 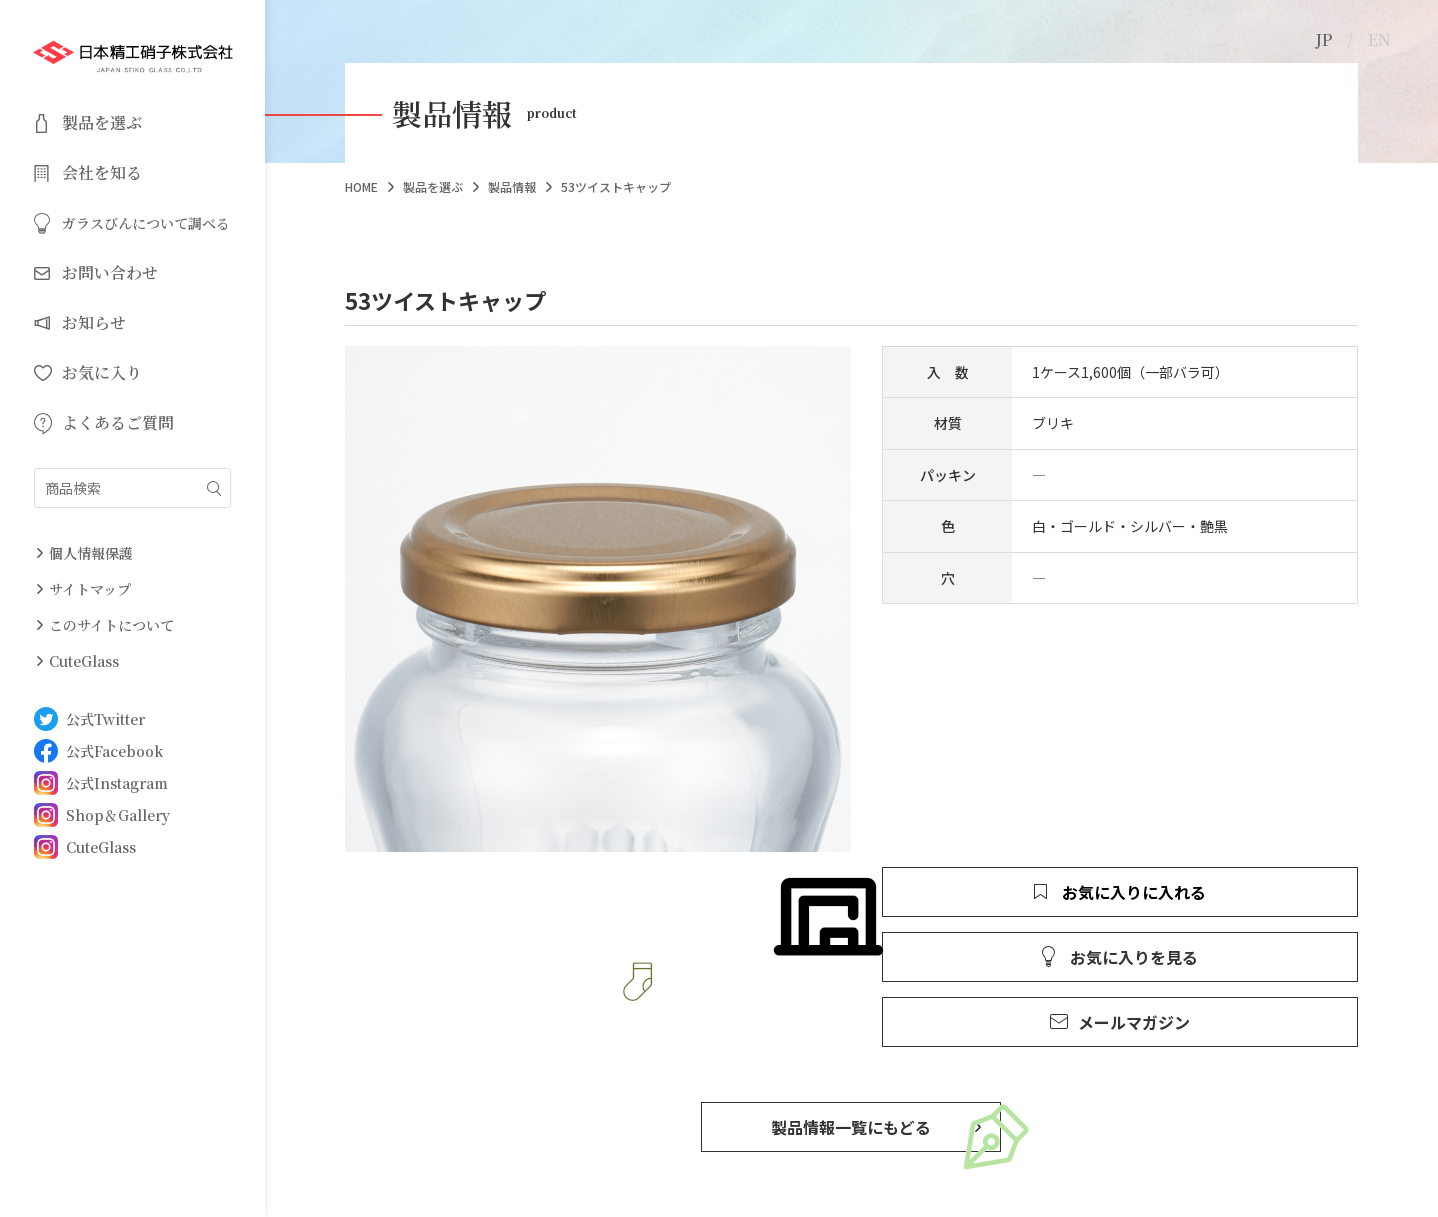 What do you see at coordinates (639, 981) in the screenshot?
I see `browse clothing or apparel items` at bounding box center [639, 981].